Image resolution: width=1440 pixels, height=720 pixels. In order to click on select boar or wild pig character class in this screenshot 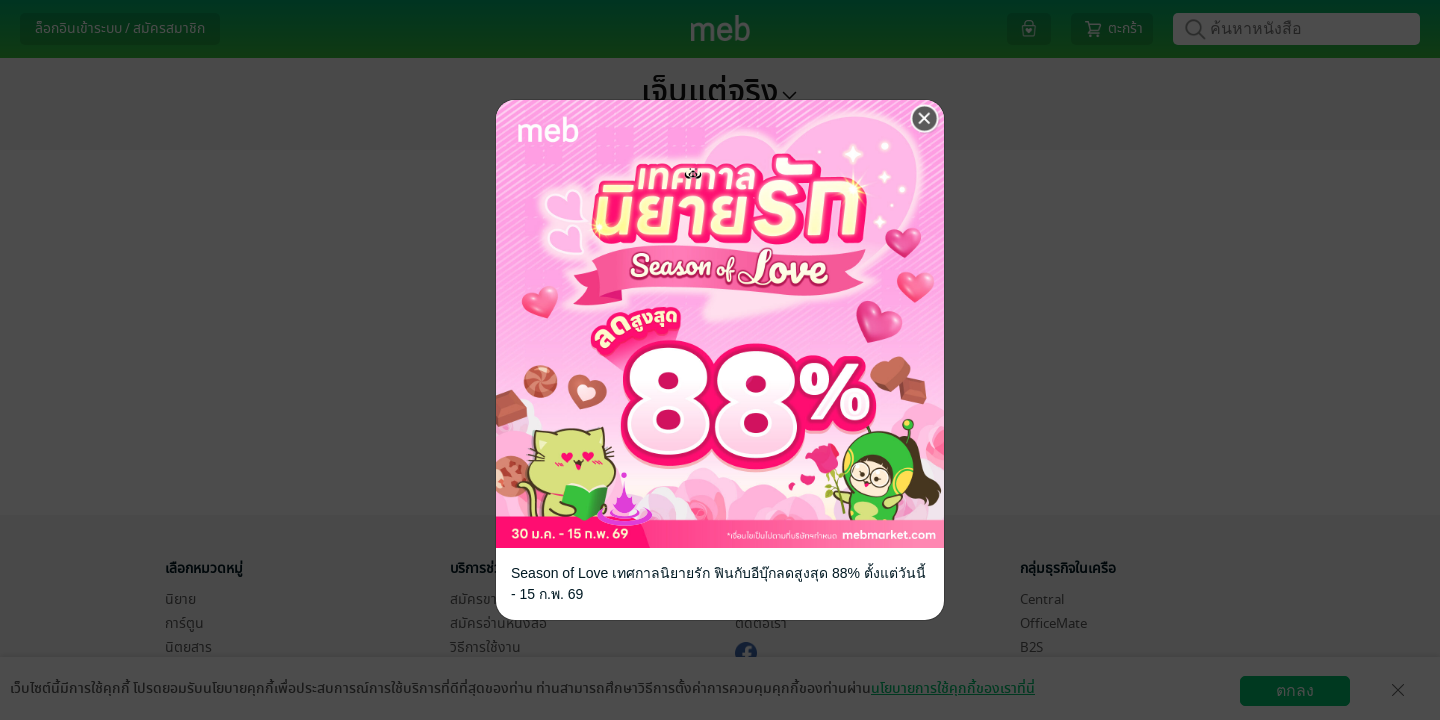, I will do `click(693, 173)`.